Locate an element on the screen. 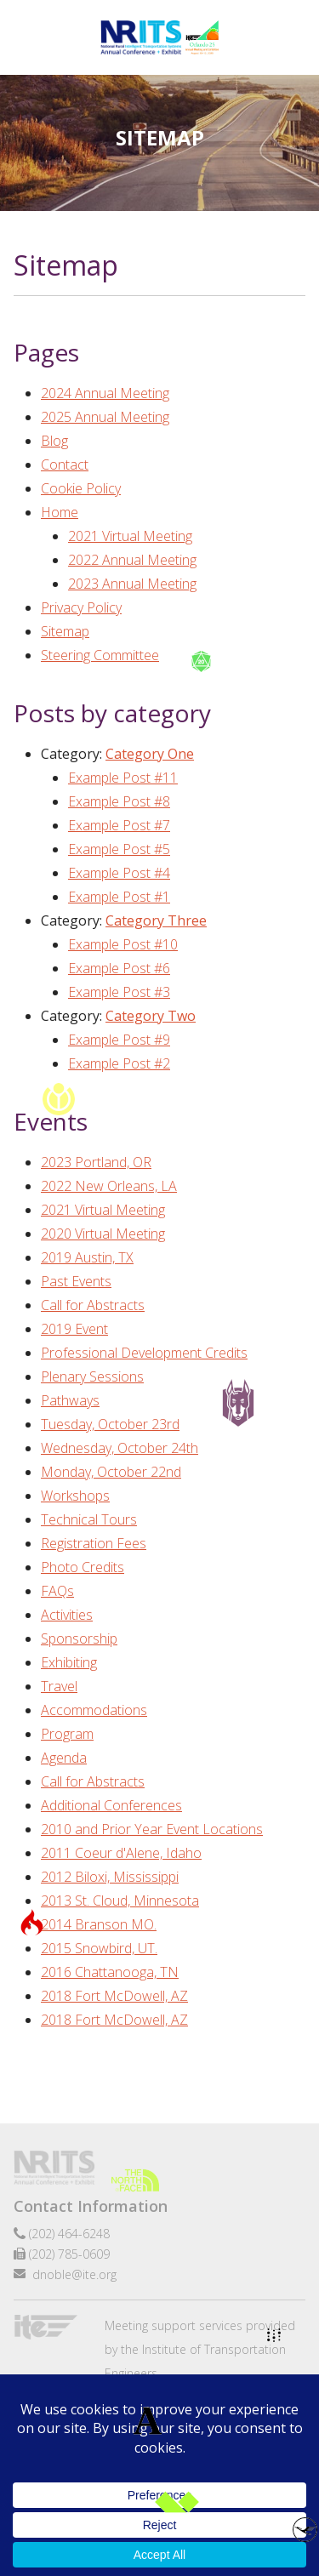  open weights & biases dashboard is located at coordinates (274, 2335).